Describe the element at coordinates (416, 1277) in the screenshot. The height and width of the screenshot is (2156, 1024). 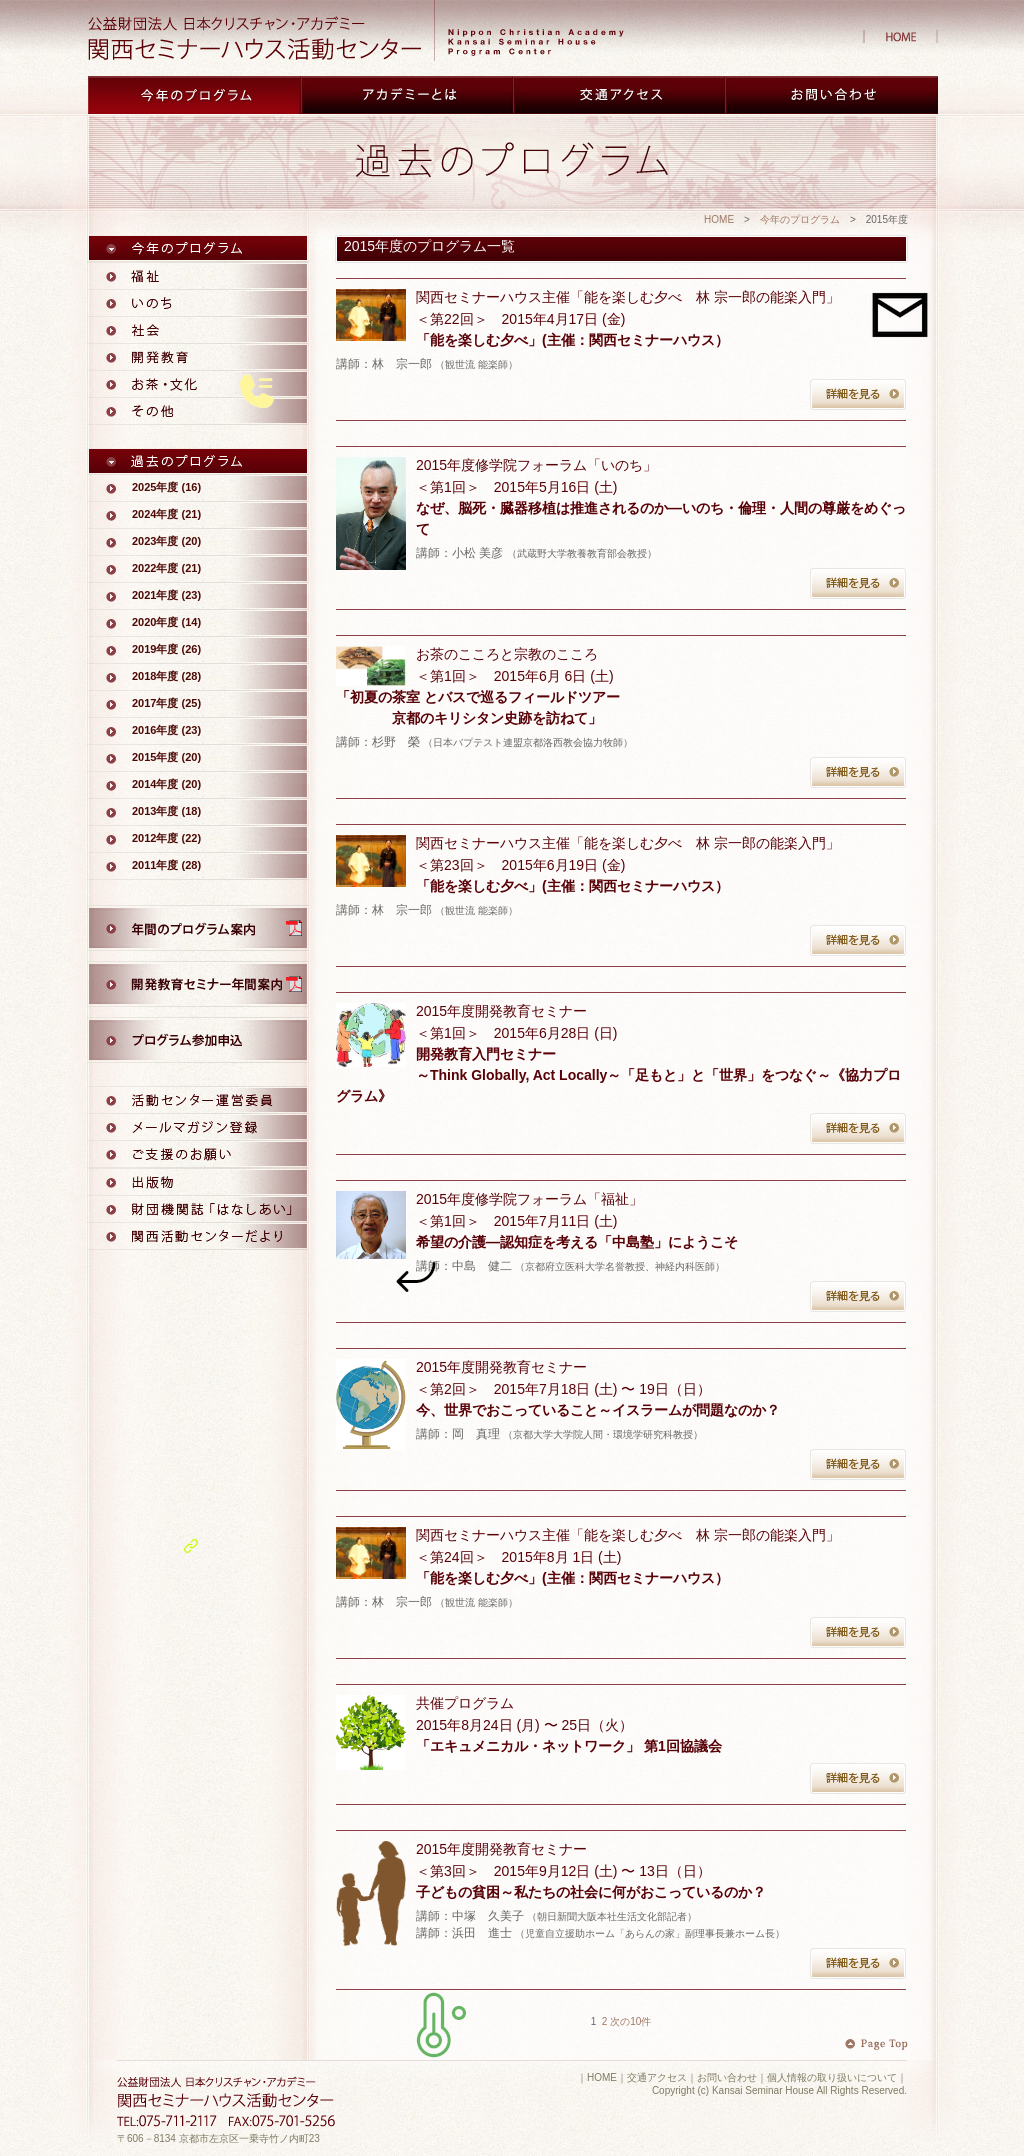
I see `reply to a message` at that location.